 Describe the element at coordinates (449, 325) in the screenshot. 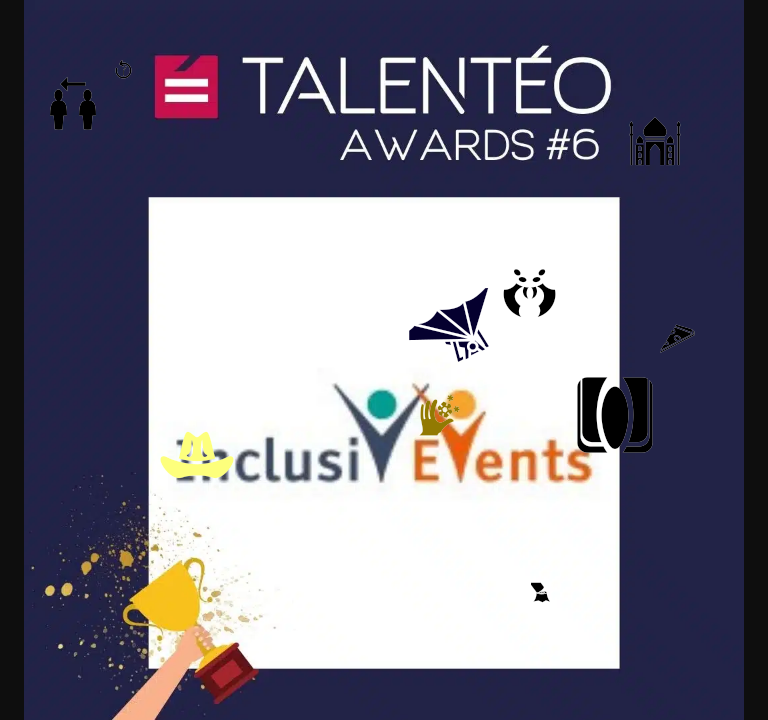

I see `access hang gliding or paragliding activities` at that location.